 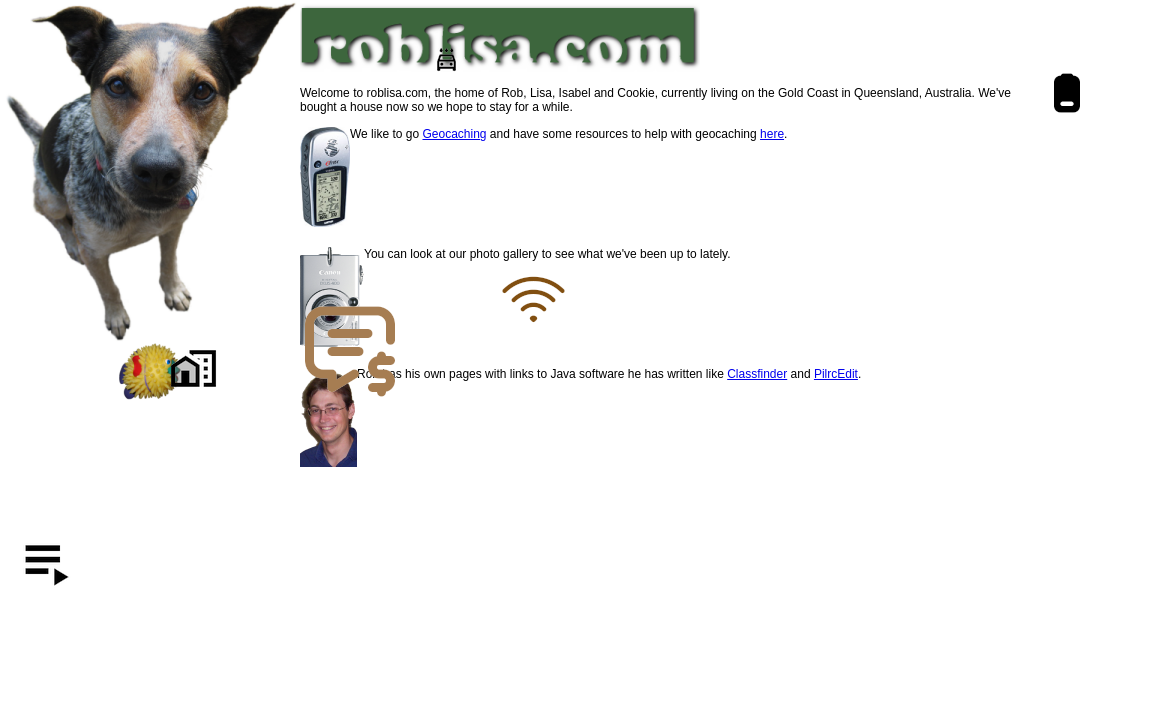 I want to click on view payment or transaction messages, so click(x=350, y=347).